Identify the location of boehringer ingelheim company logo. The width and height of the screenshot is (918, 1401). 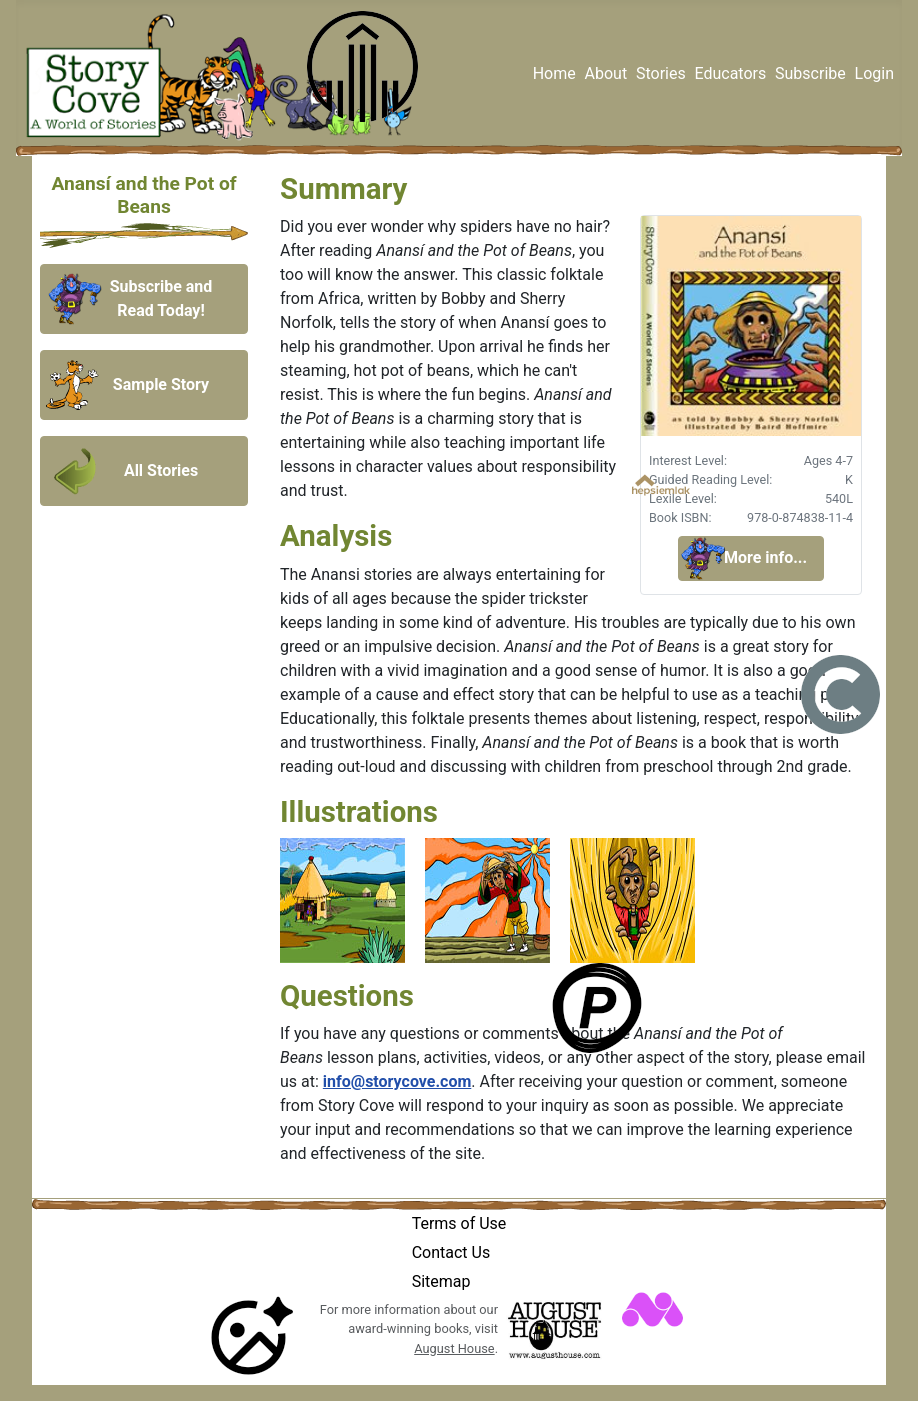
(362, 66).